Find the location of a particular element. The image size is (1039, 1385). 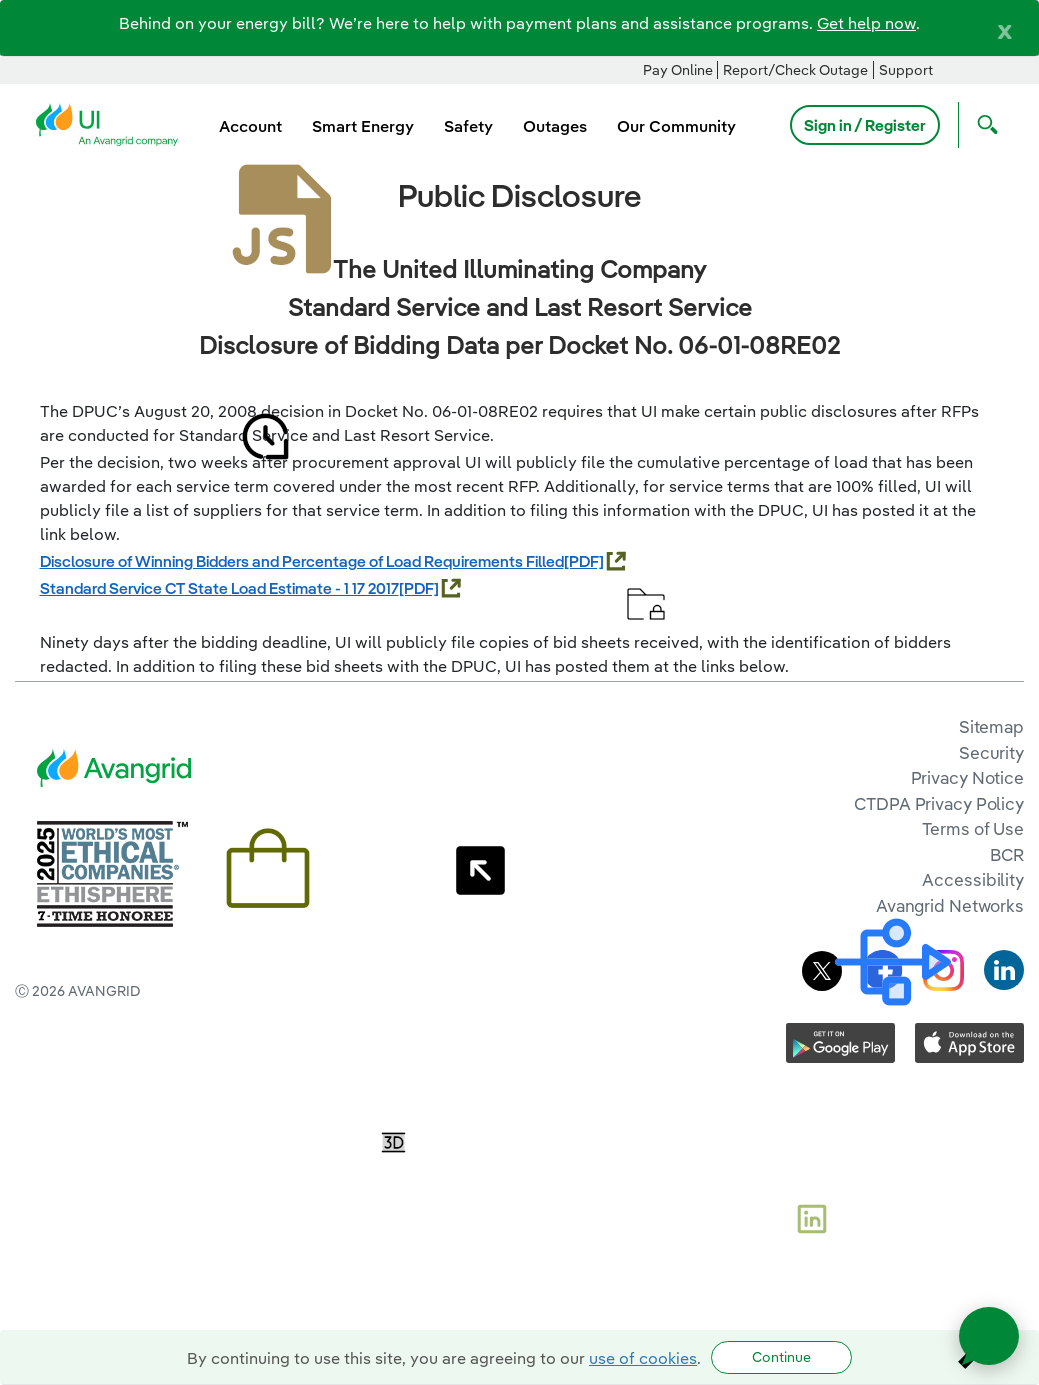

navigate to the top-left or return to origin is located at coordinates (480, 870).